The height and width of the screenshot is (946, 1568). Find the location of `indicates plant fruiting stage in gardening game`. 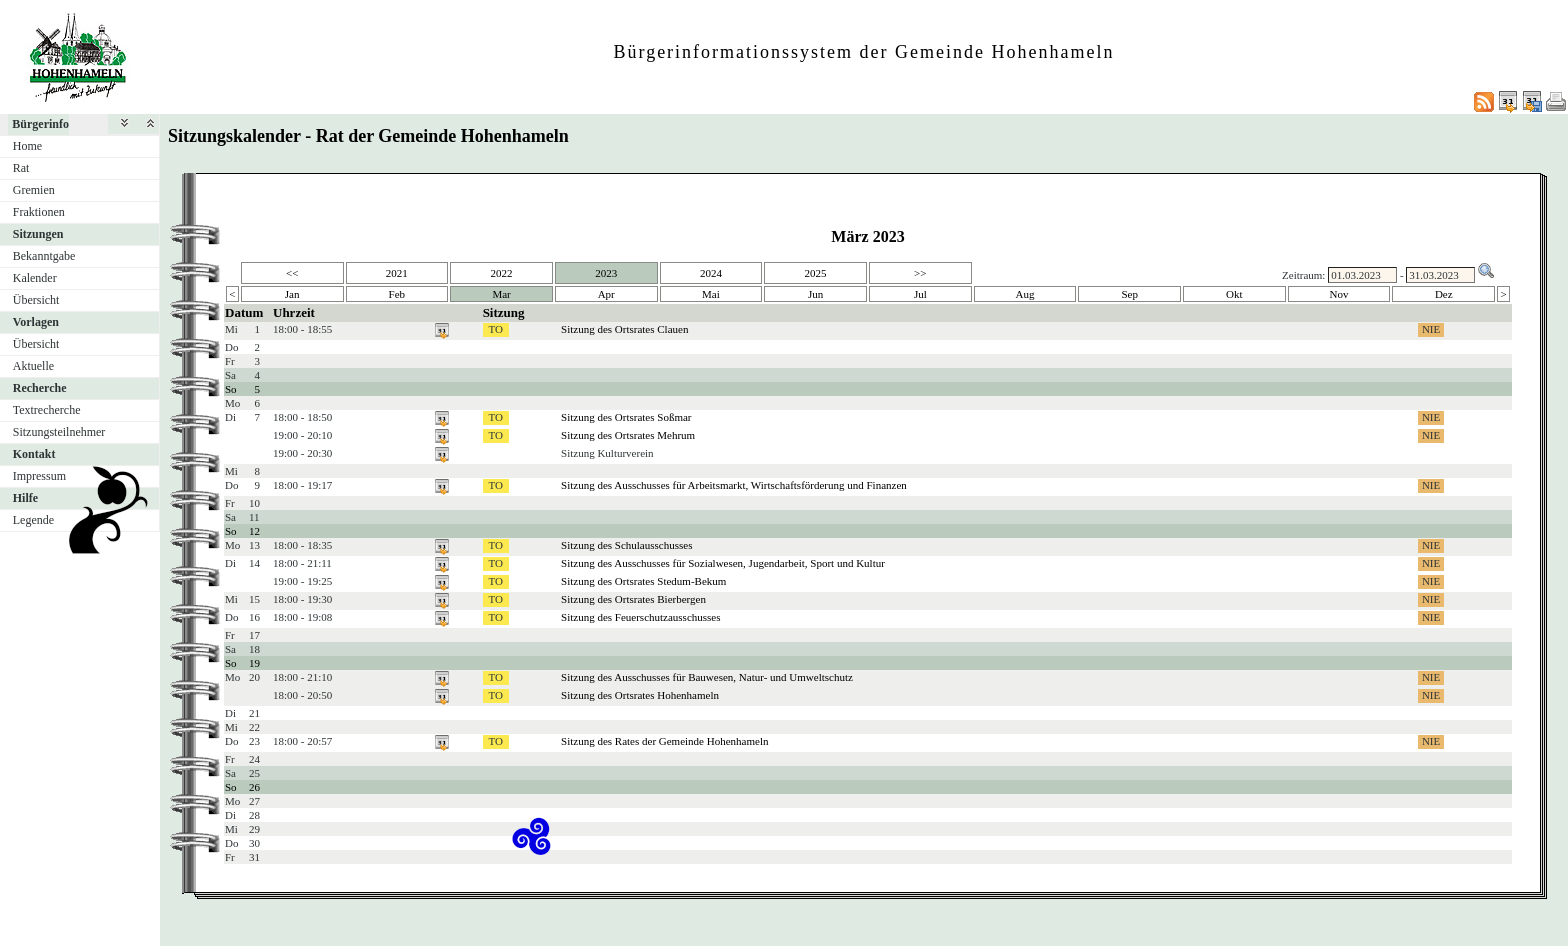

indicates plant fruiting stage in gardening game is located at coordinates (106, 510).